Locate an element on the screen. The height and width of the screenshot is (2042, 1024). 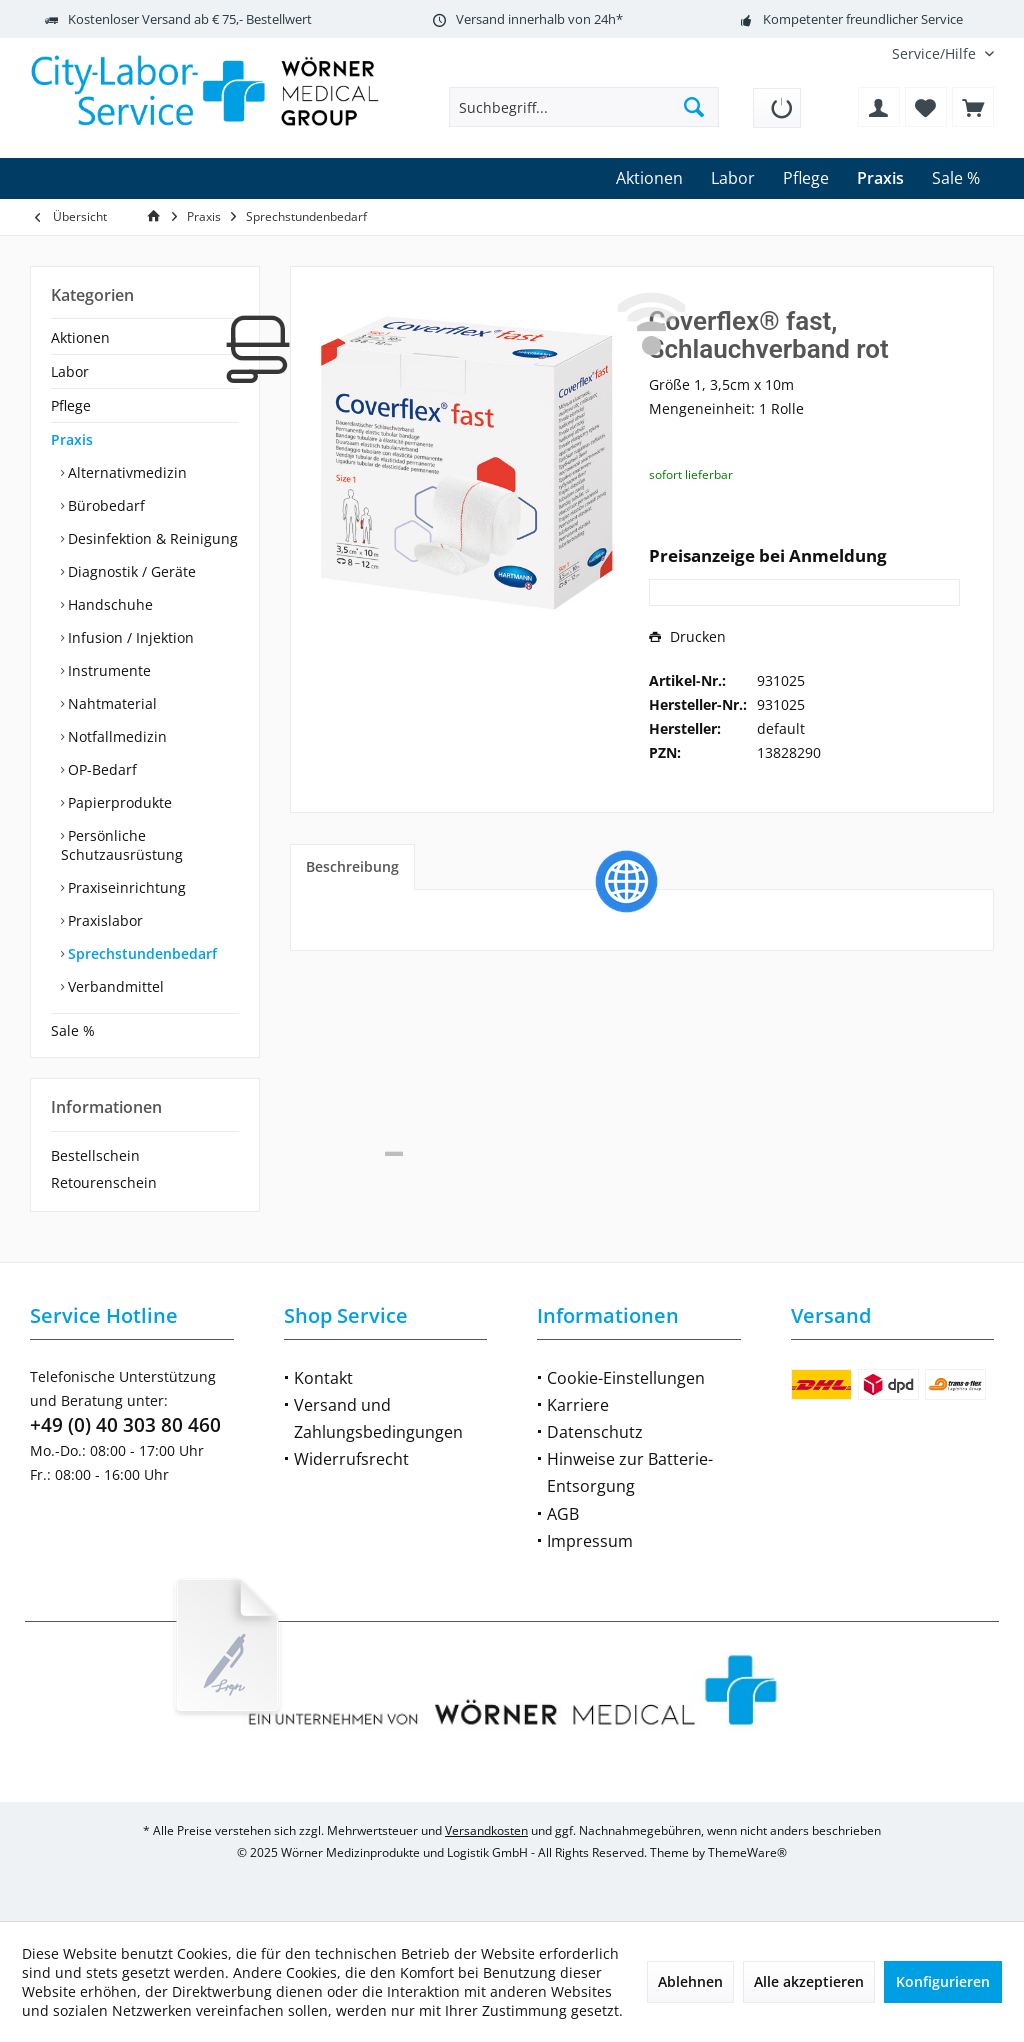
connect to a USB dock or hub is located at coordinates (258, 347).